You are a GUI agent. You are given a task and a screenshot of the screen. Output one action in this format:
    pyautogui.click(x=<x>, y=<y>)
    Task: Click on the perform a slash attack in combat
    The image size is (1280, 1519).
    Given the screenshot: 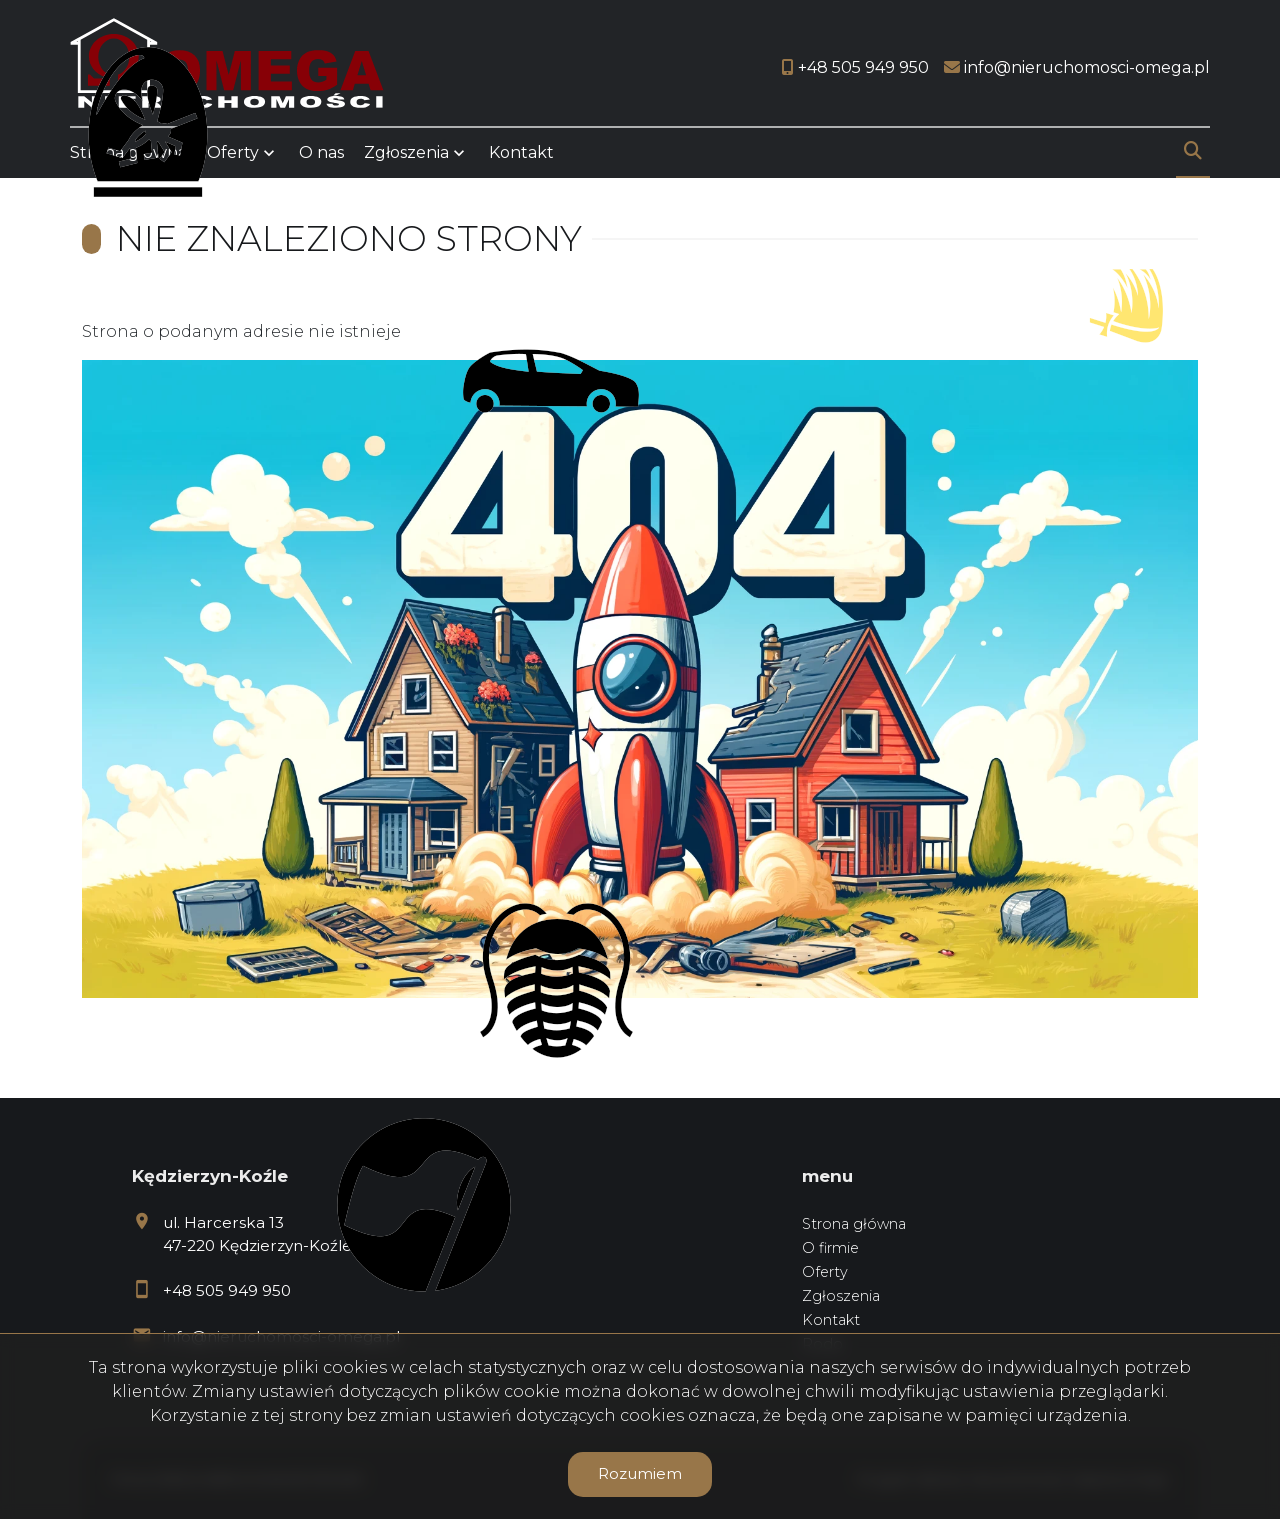 What is the action you would take?
    pyautogui.click(x=1126, y=305)
    